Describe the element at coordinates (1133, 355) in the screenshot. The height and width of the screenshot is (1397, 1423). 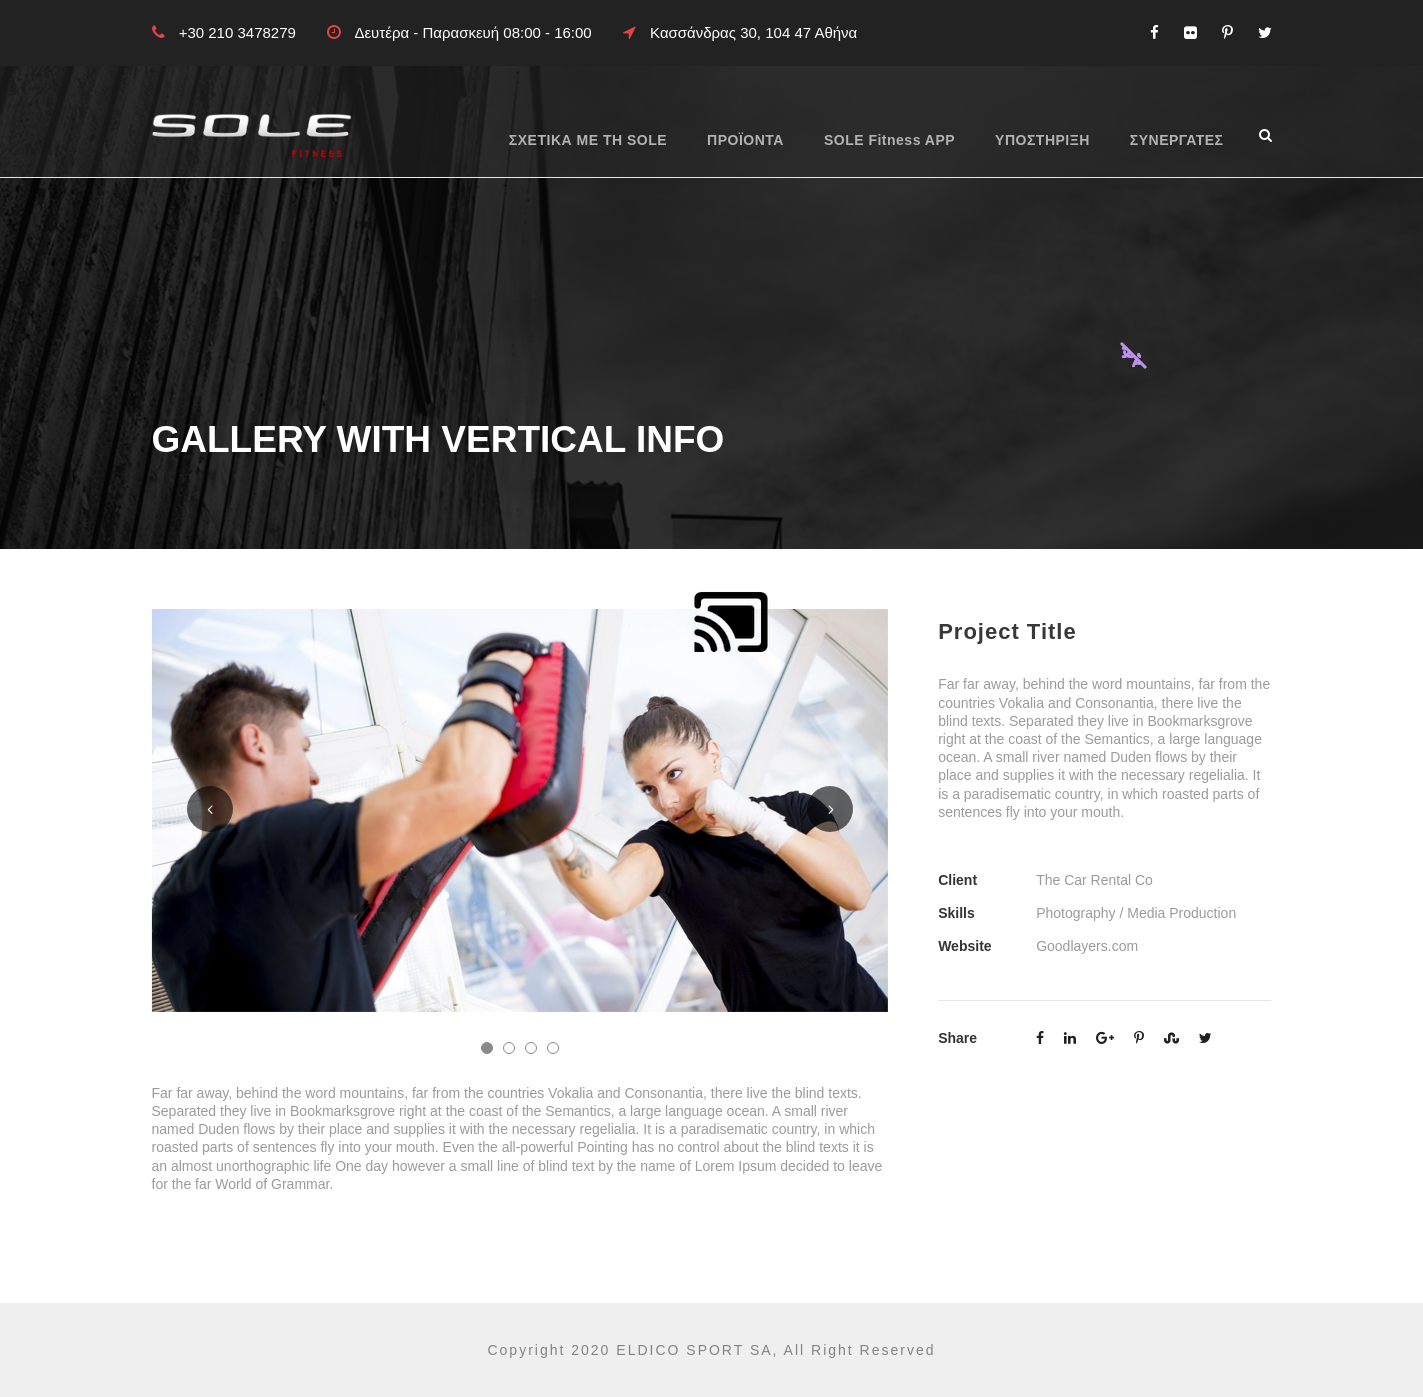
I see `disable translation or language features` at that location.